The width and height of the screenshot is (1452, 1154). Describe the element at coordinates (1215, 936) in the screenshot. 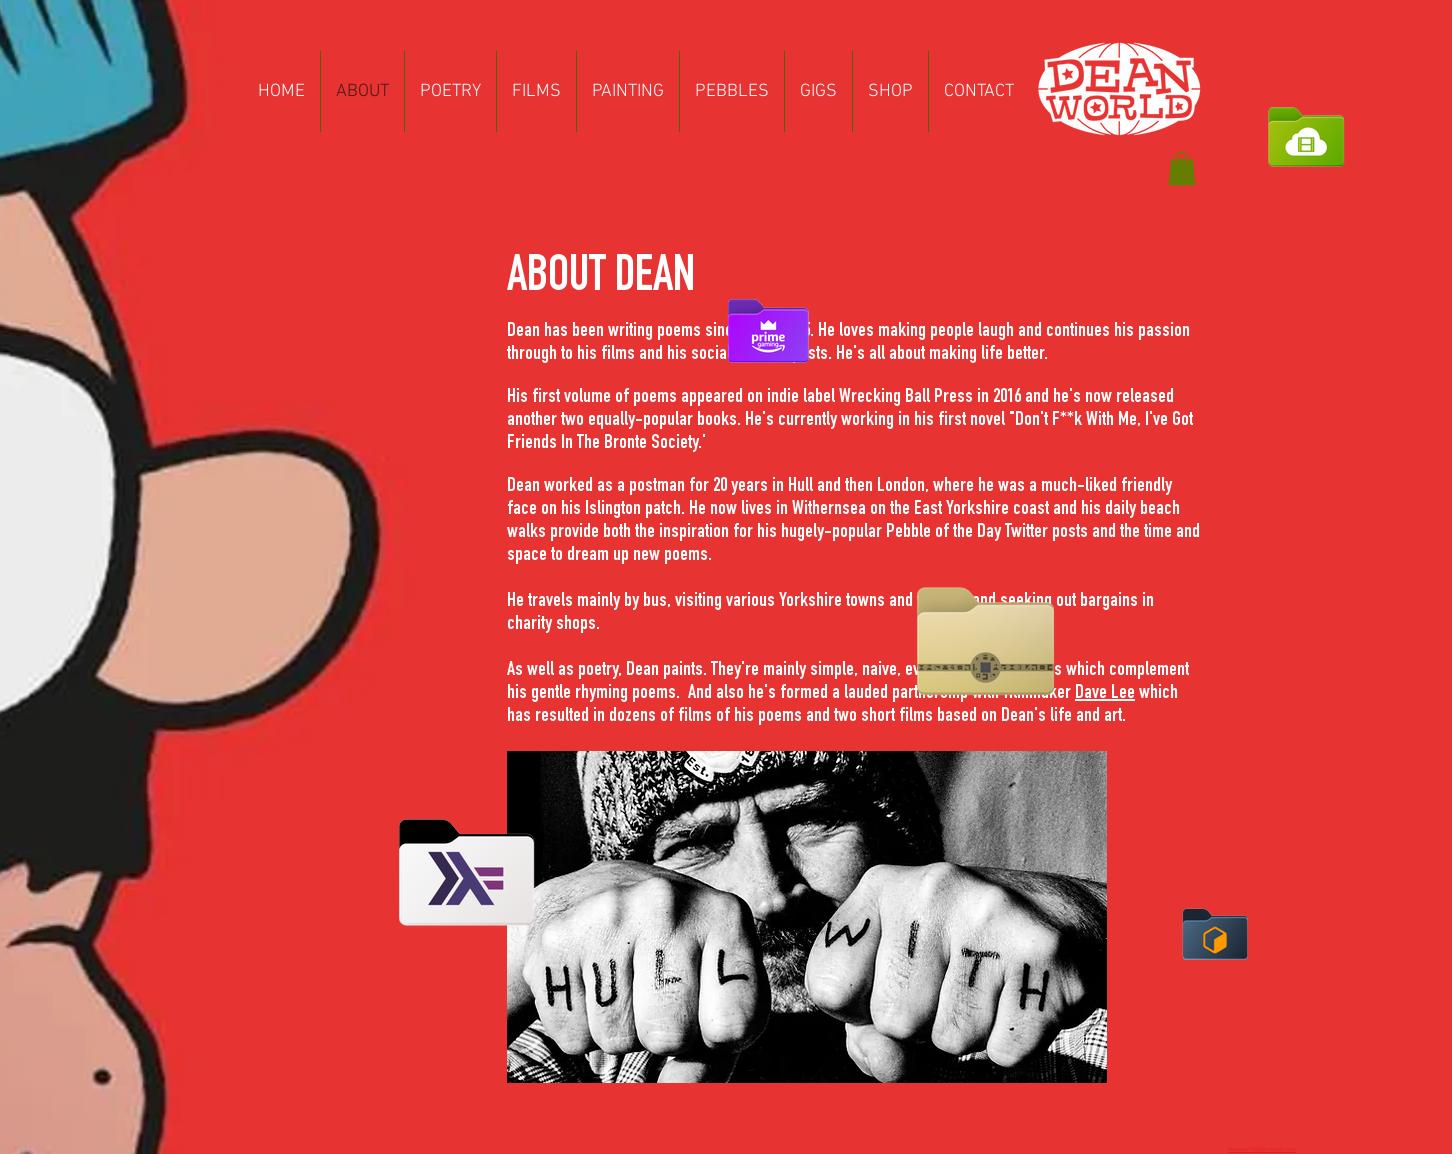

I see `open amazon thinkbox project files` at that location.